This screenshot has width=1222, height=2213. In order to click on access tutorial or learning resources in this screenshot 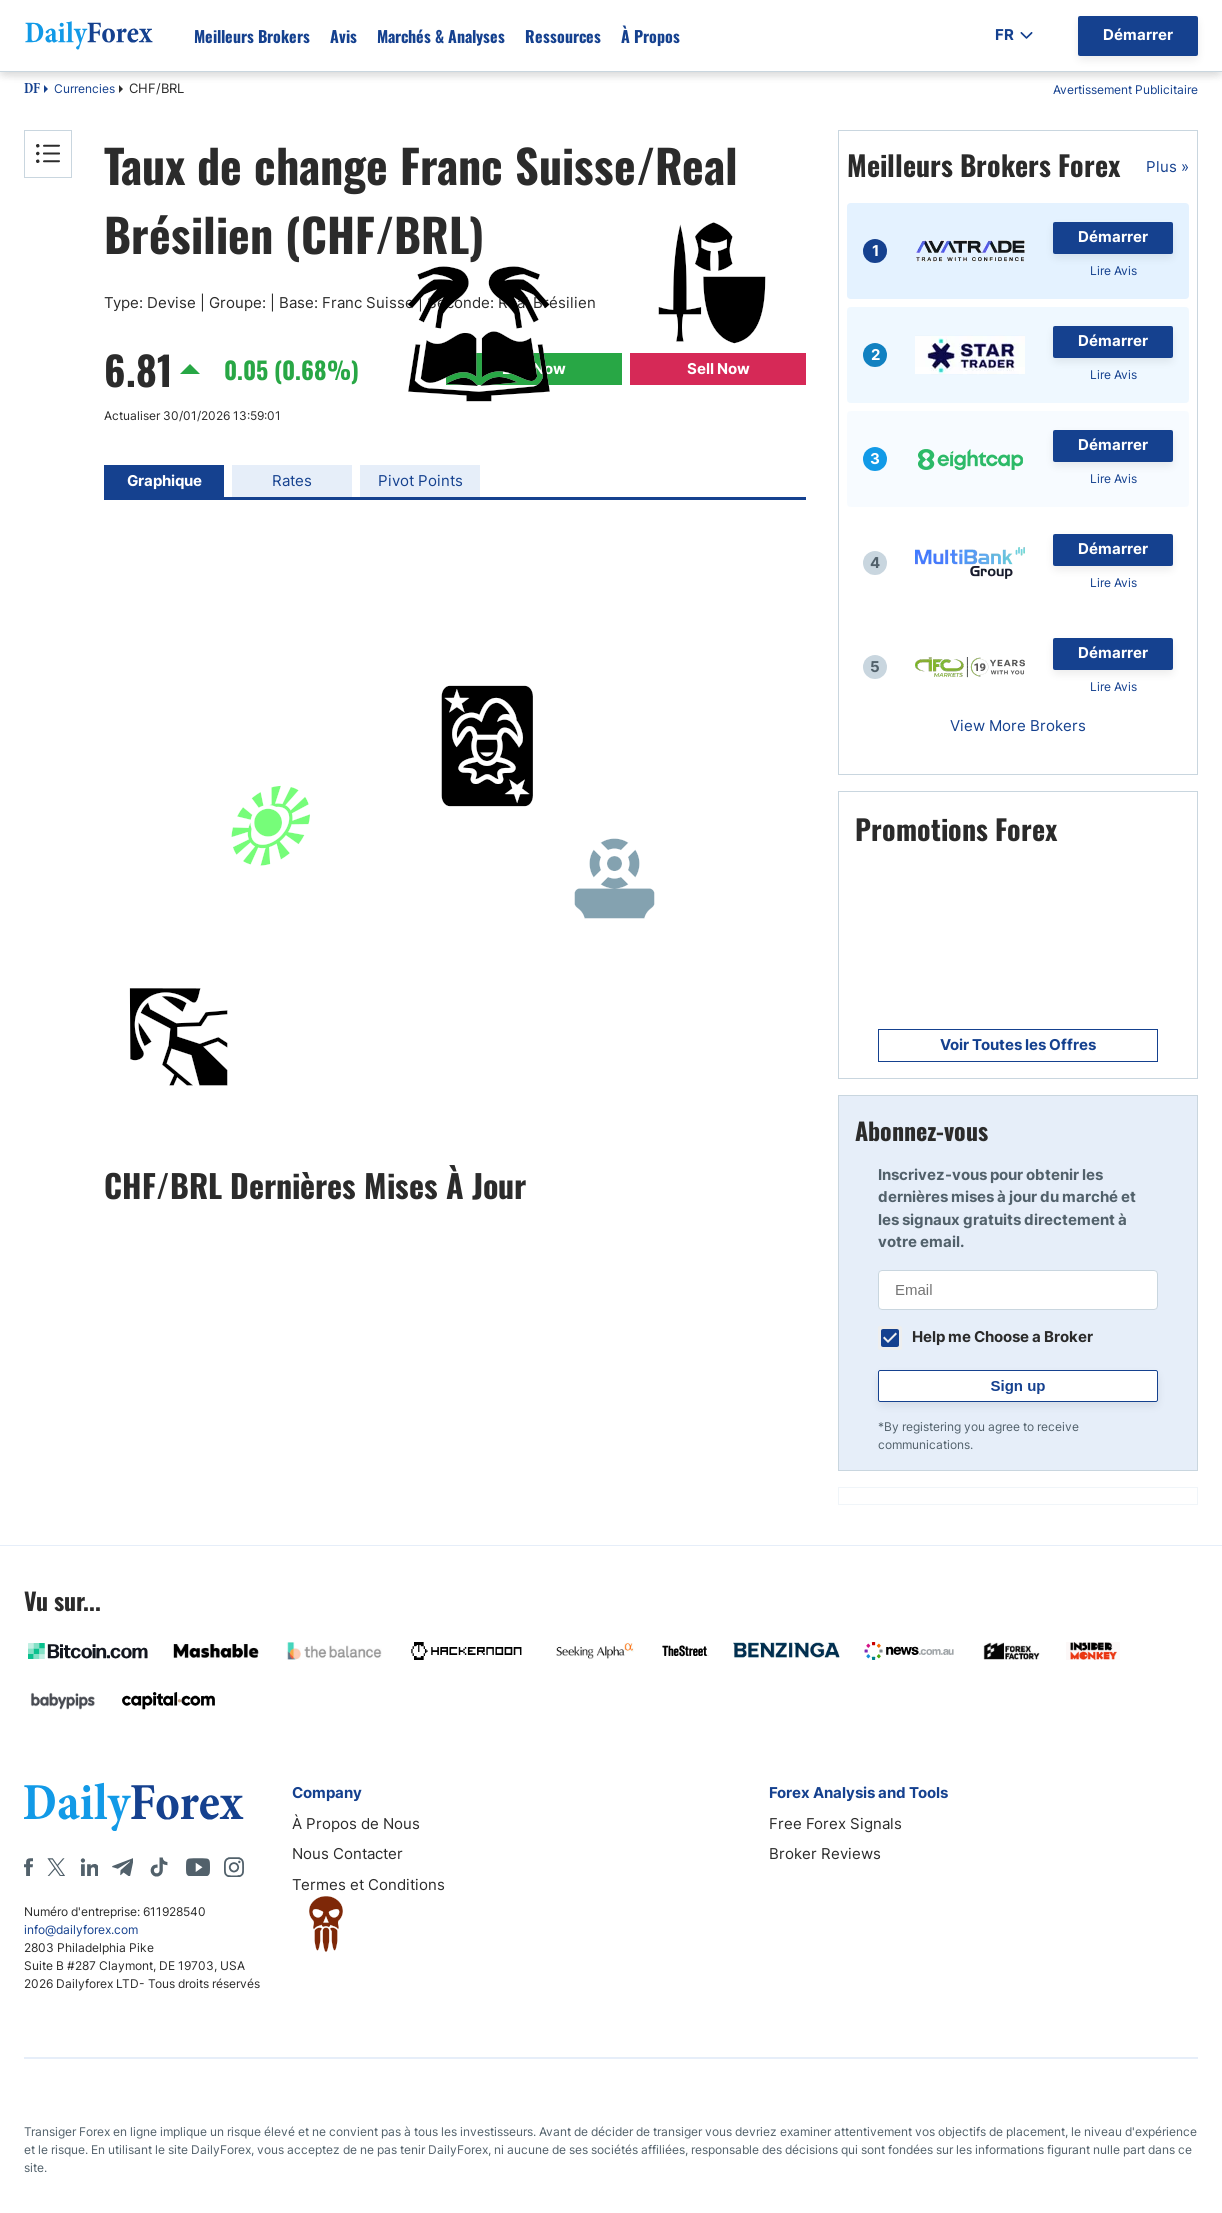, I will do `click(478, 337)`.